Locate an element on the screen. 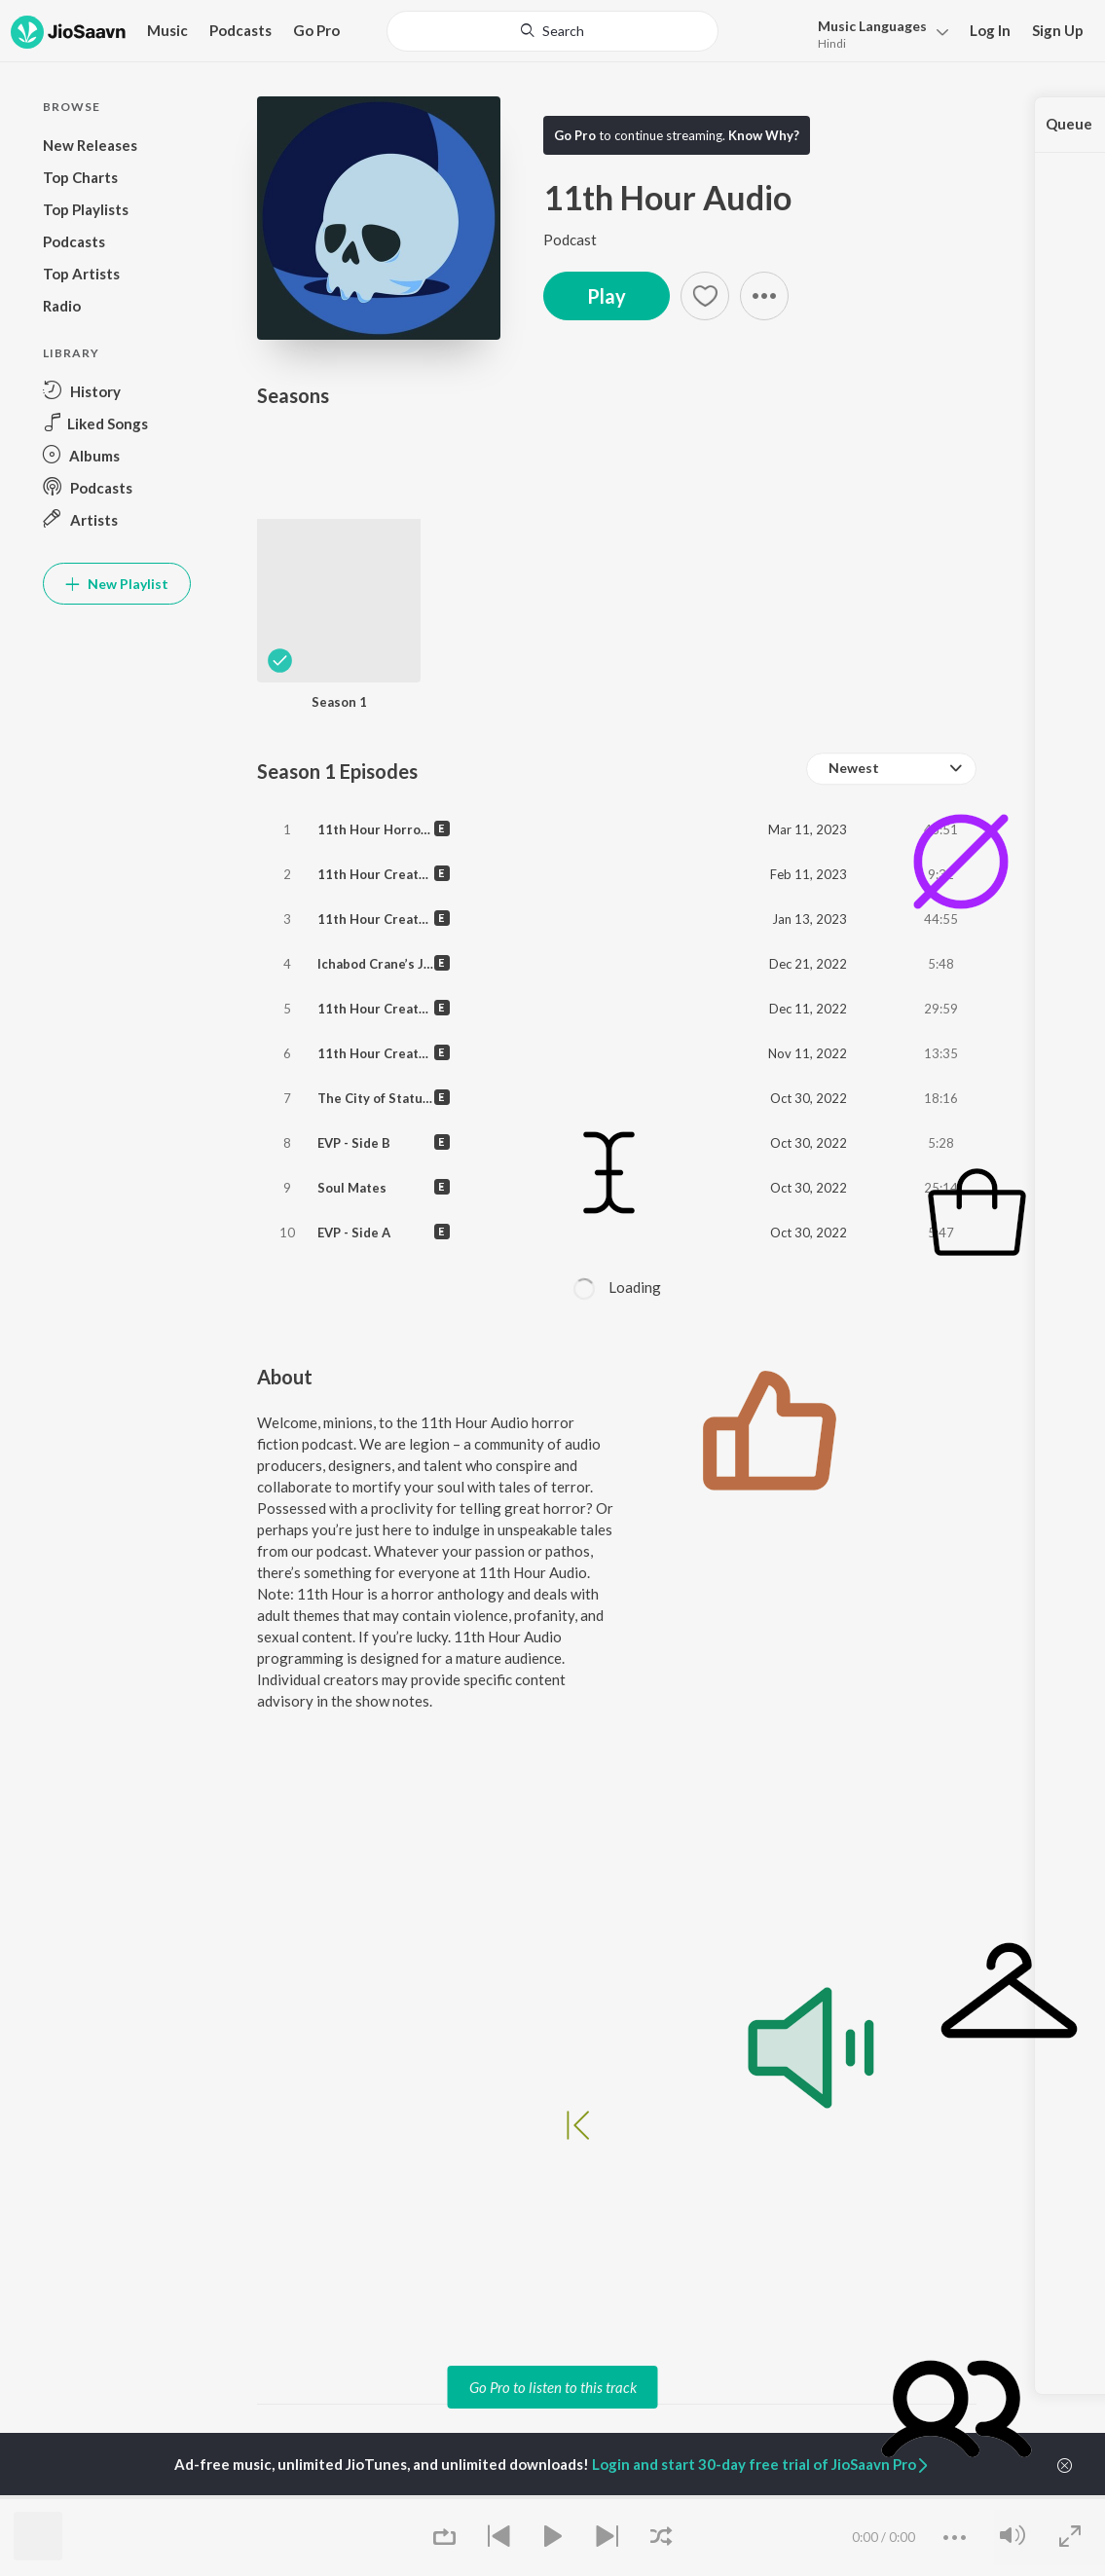  text input field is active is located at coordinates (608, 1172).